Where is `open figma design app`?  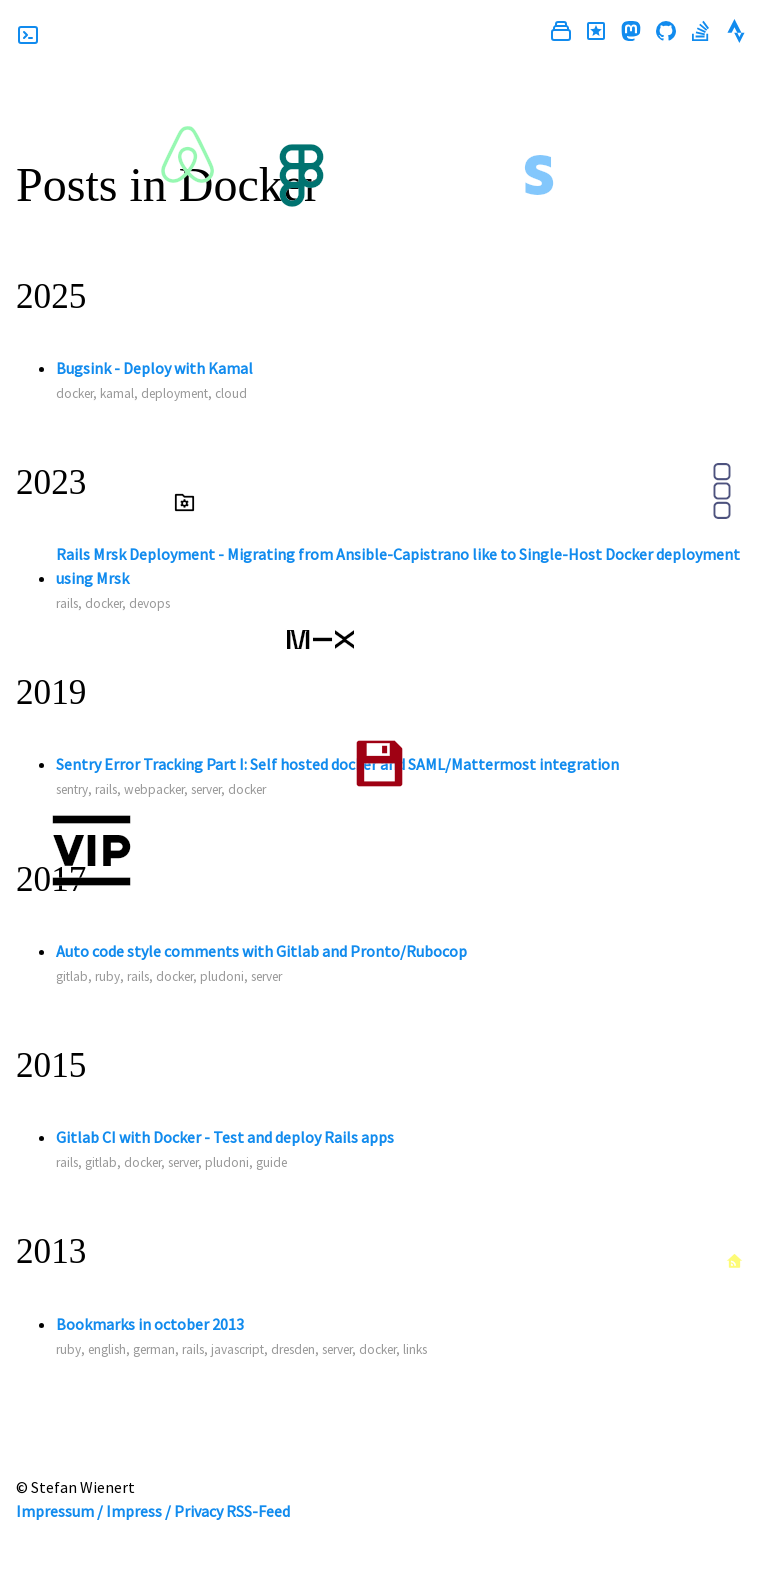
open figma design app is located at coordinates (301, 175).